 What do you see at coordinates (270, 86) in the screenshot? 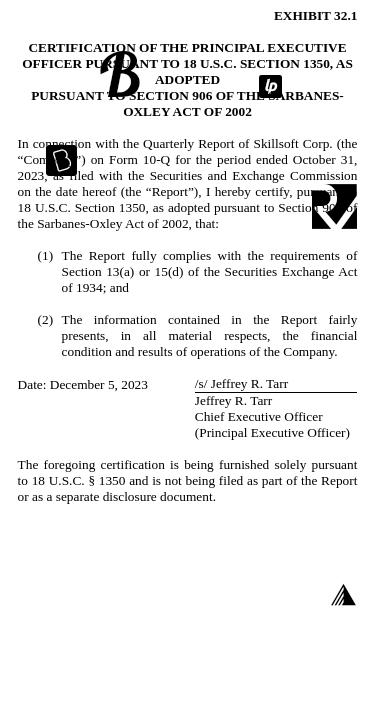
I see `link to Liberapay donation page` at bounding box center [270, 86].